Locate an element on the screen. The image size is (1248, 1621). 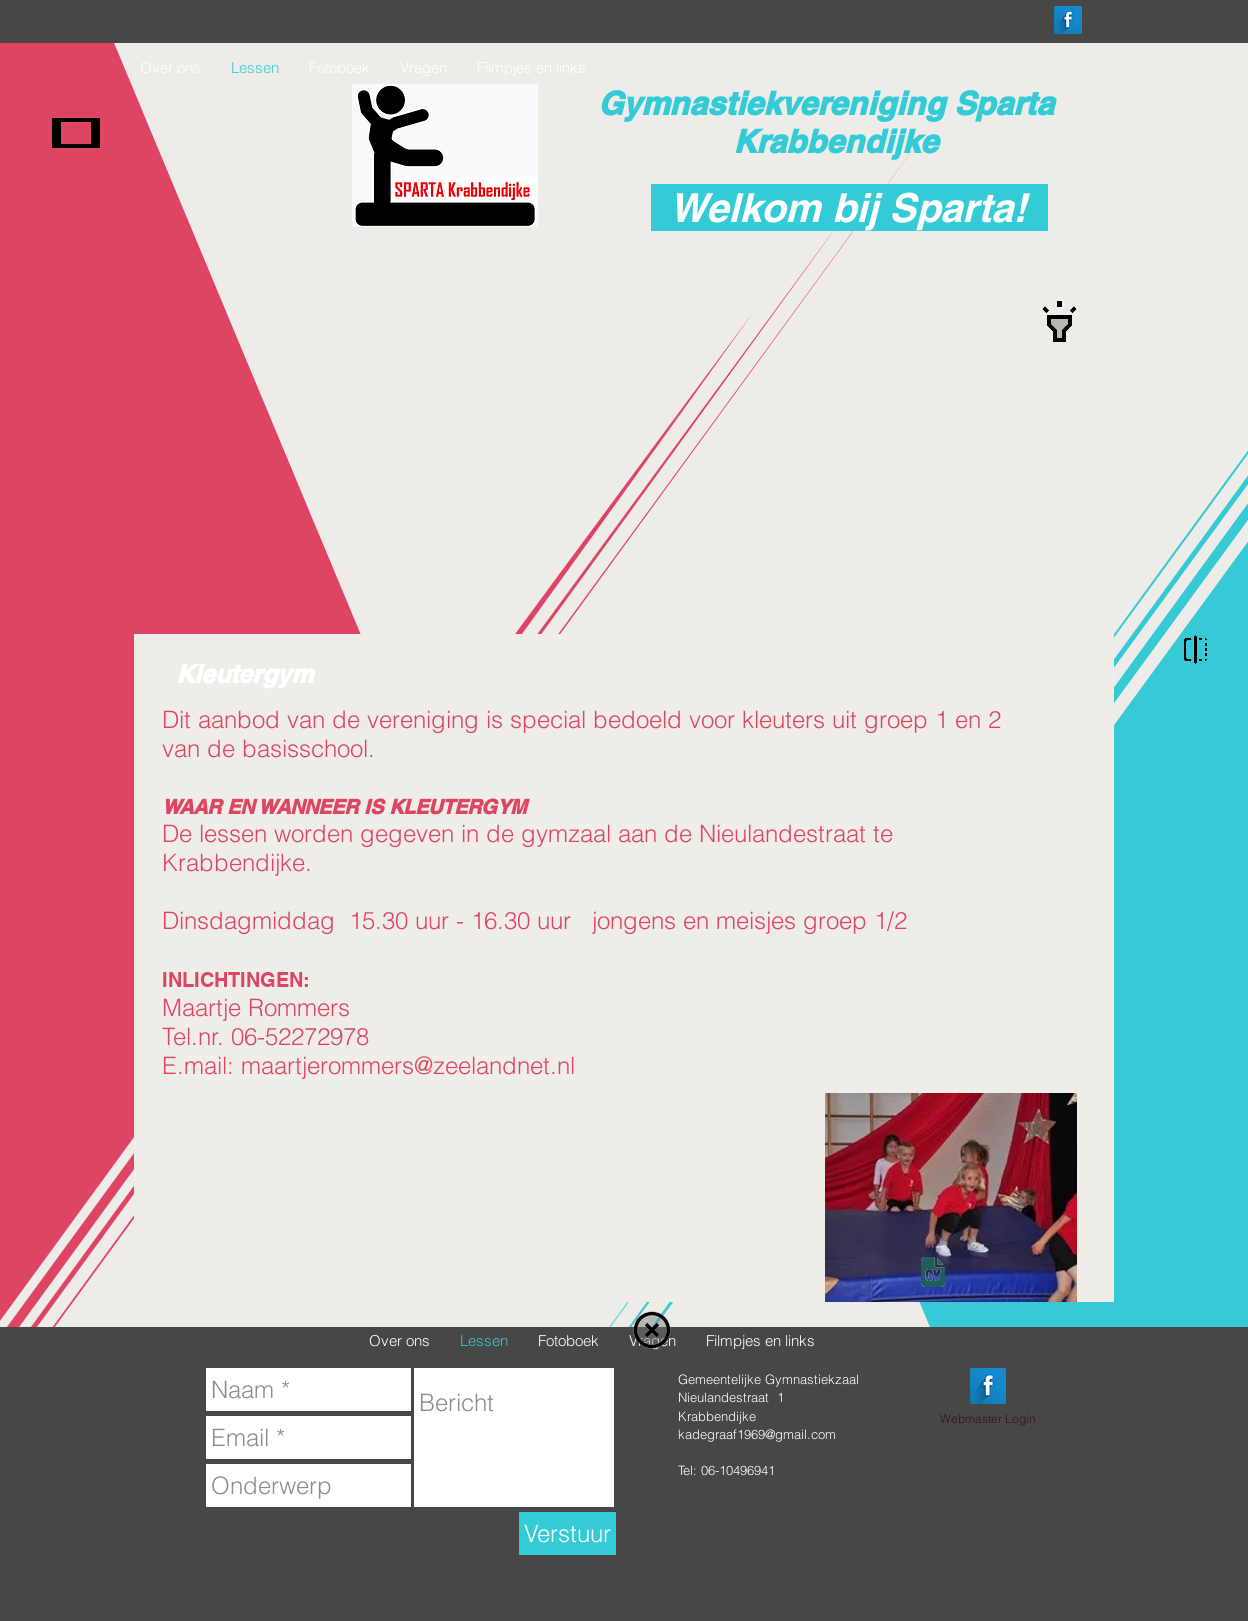
highlight selected text is located at coordinates (1059, 321).